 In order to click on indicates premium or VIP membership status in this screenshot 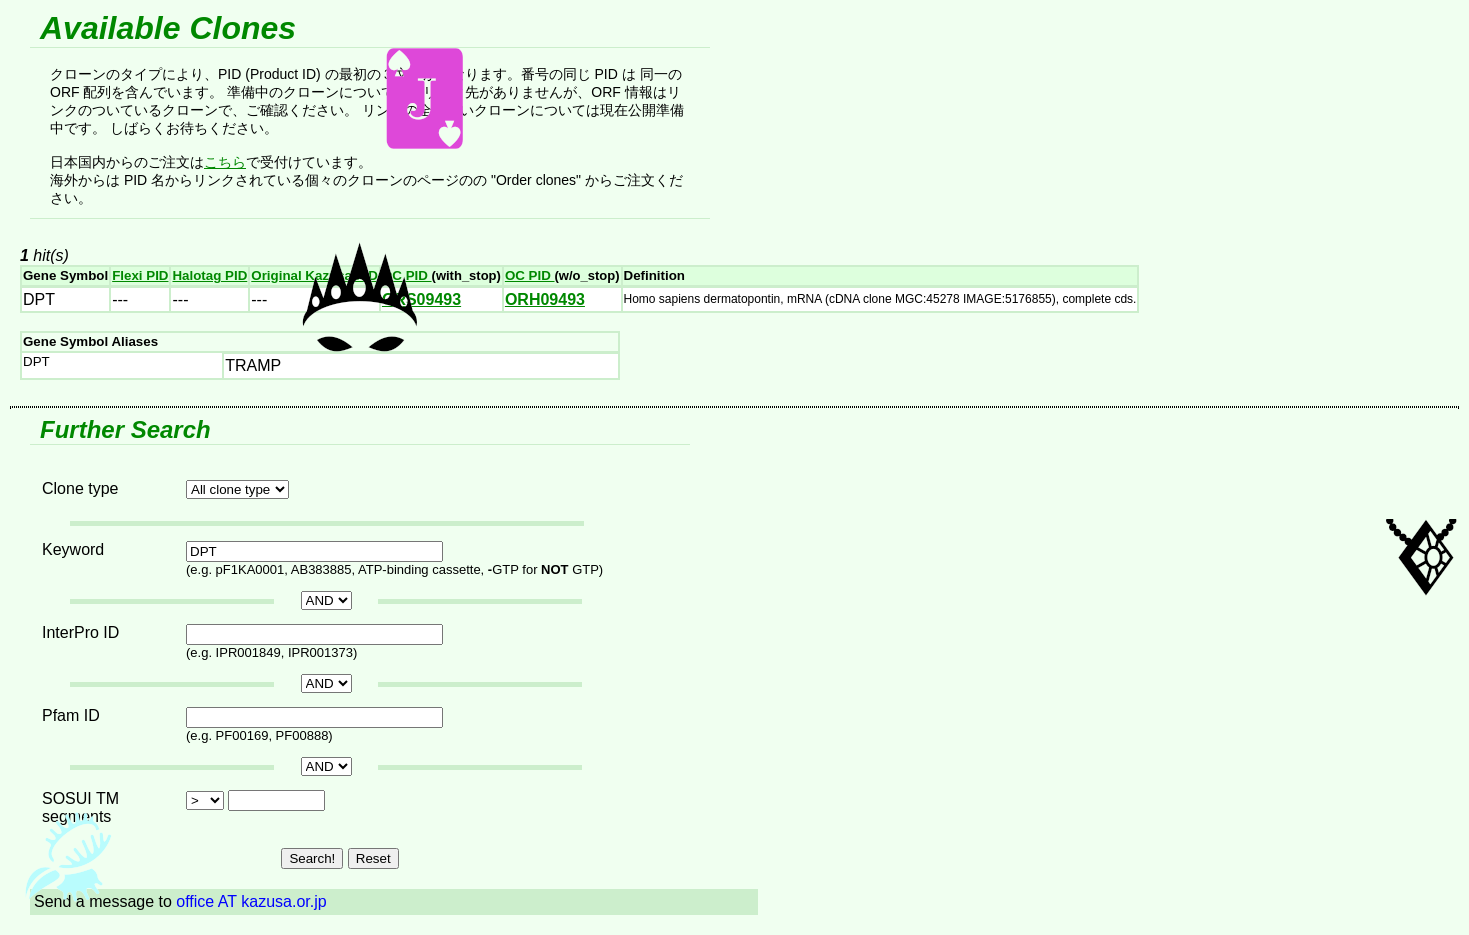, I will do `click(360, 300)`.